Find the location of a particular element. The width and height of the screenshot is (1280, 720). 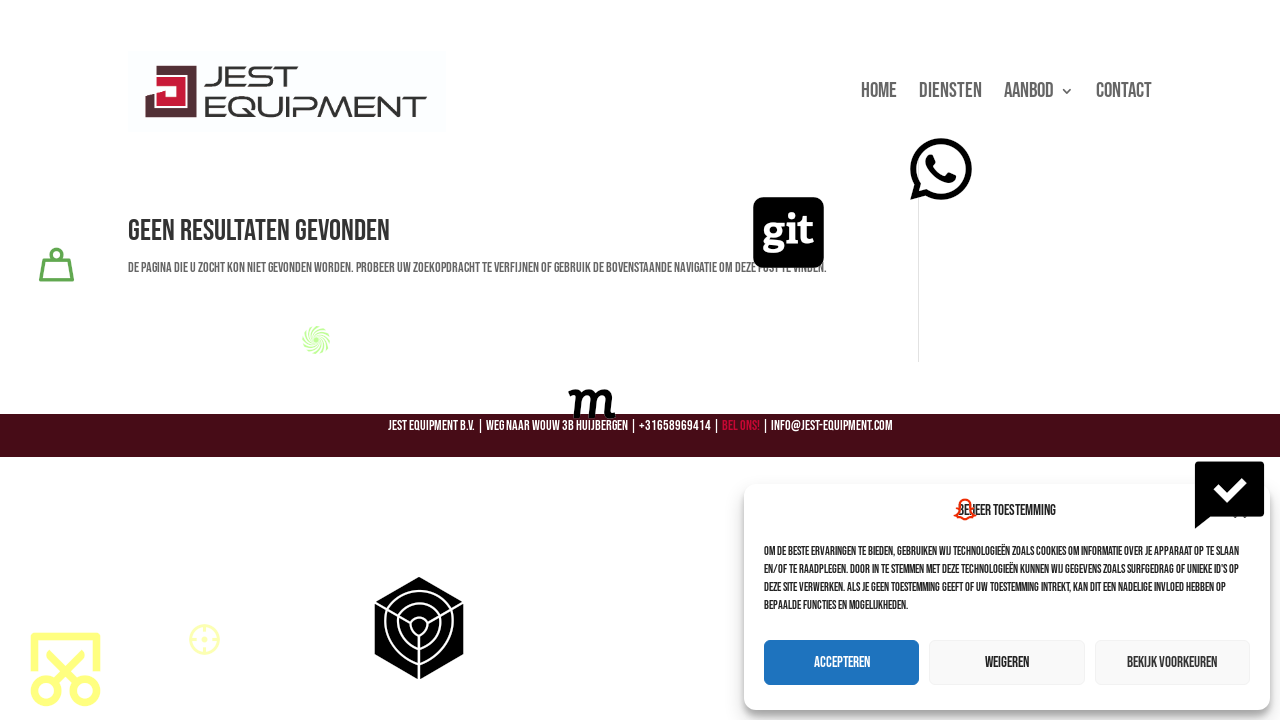

open snapchat is located at coordinates (965, 509).